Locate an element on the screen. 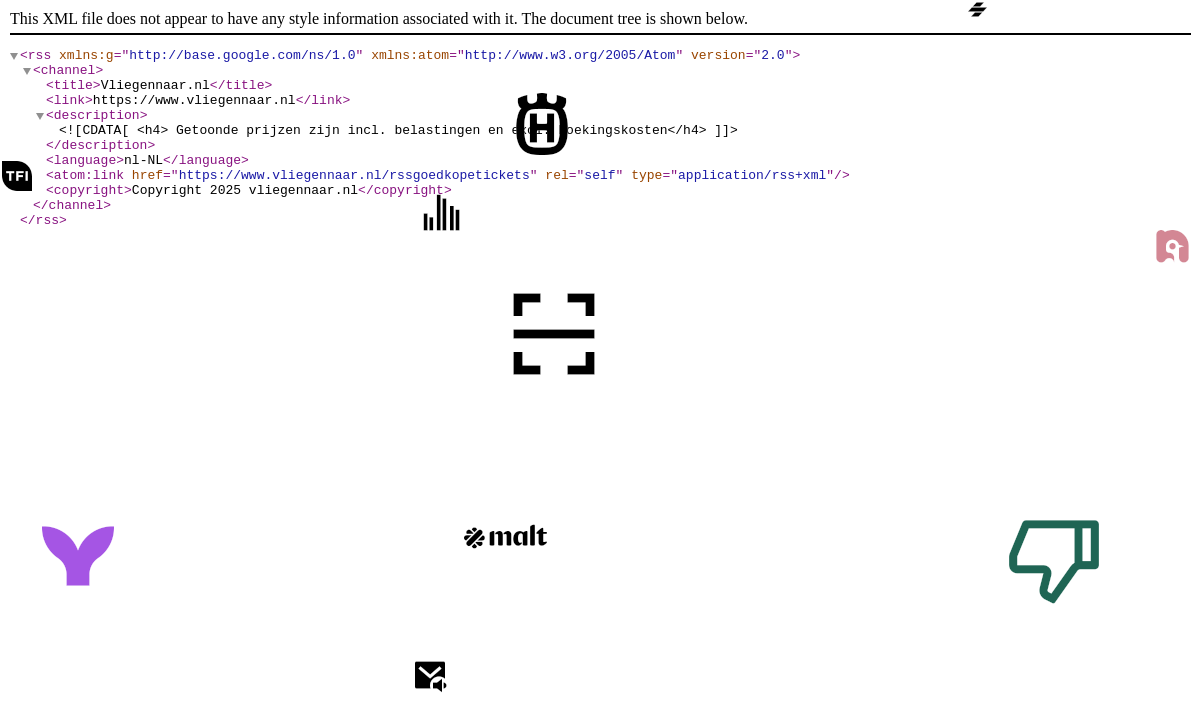 The image size is (1201, 720). scan a QR code is located at coordinates (554, 334).